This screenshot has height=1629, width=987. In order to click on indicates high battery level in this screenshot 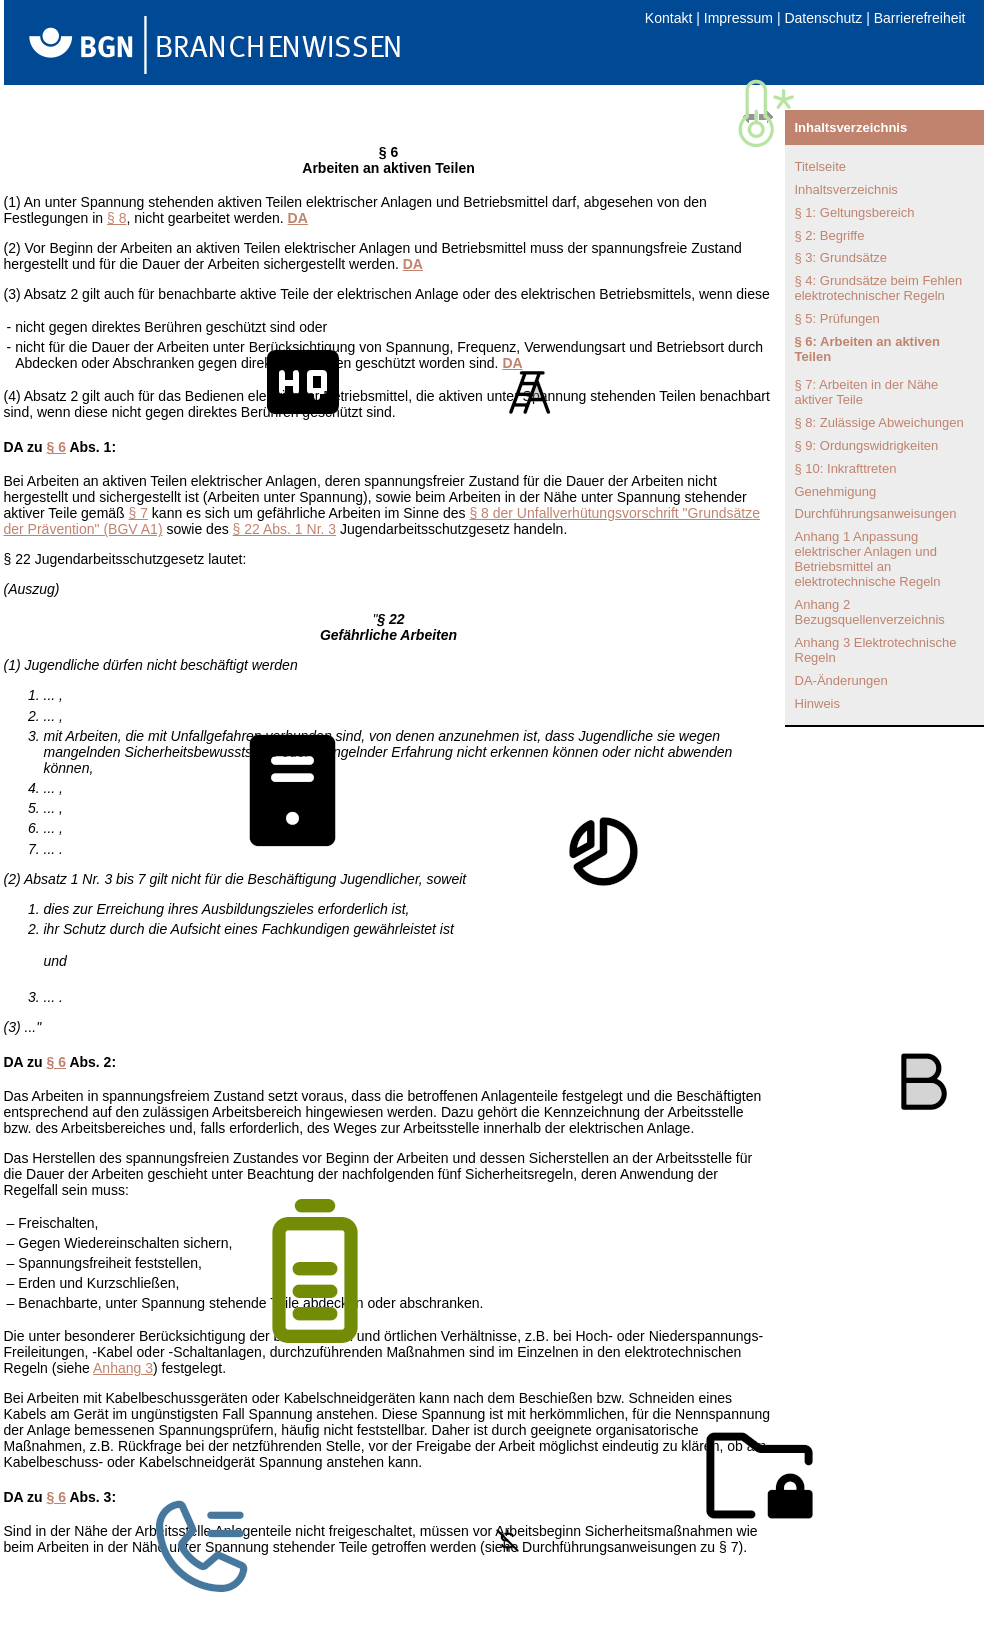, I will do `click(315, 1271)`.